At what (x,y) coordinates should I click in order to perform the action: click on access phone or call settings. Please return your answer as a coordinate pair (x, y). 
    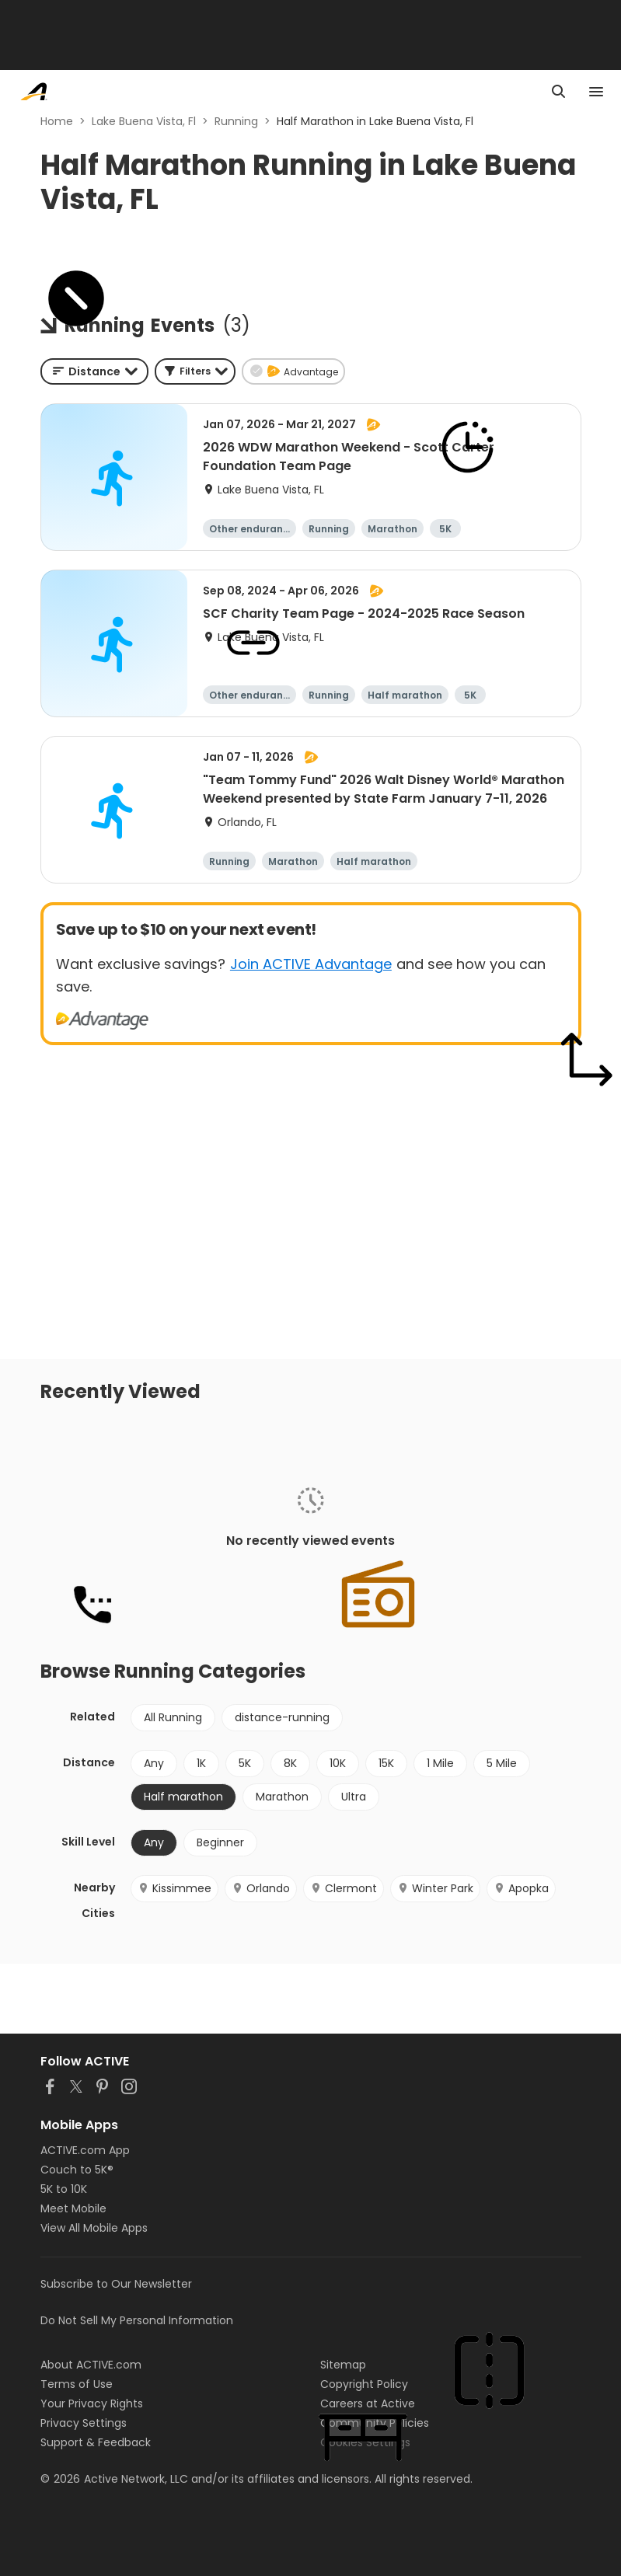
    Looking at the image, I should click on (92, 1605).